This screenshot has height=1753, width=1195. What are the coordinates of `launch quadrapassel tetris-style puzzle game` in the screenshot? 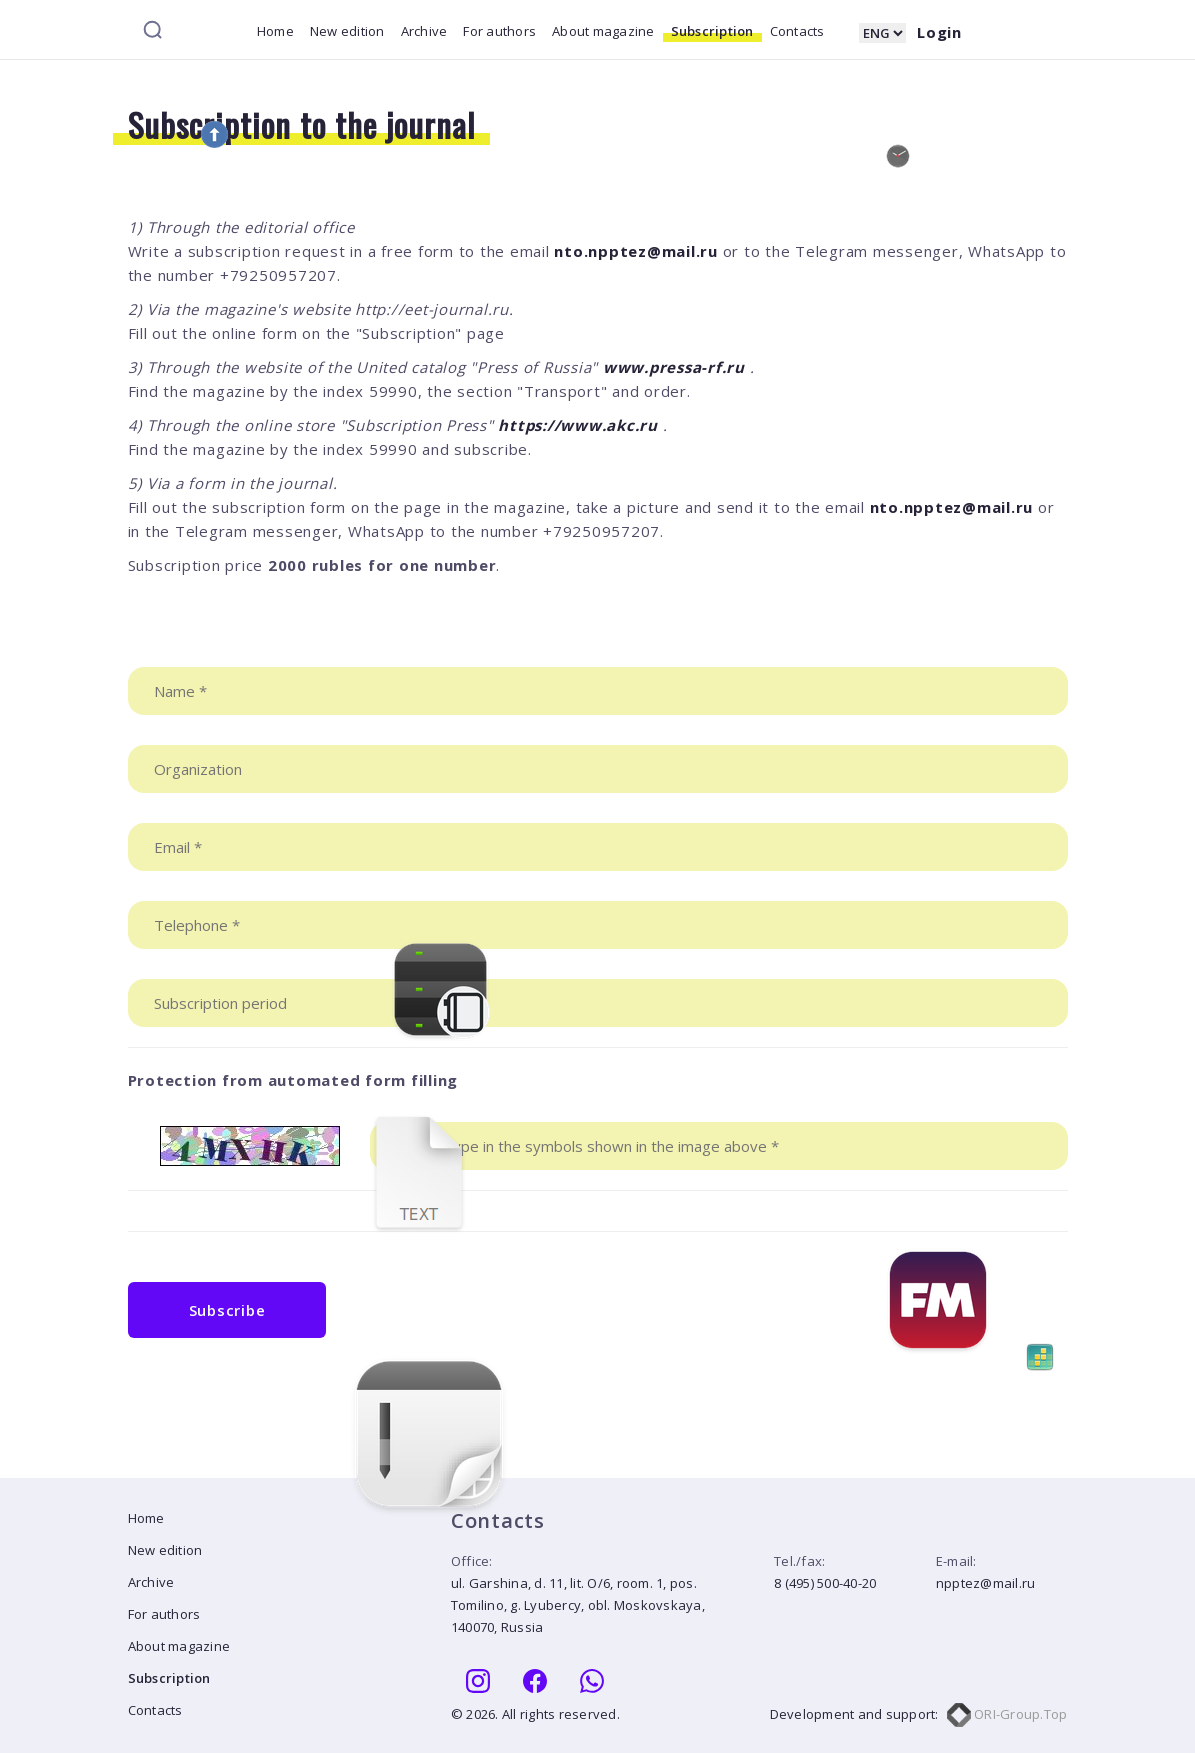 It's located at (1040, 1357).